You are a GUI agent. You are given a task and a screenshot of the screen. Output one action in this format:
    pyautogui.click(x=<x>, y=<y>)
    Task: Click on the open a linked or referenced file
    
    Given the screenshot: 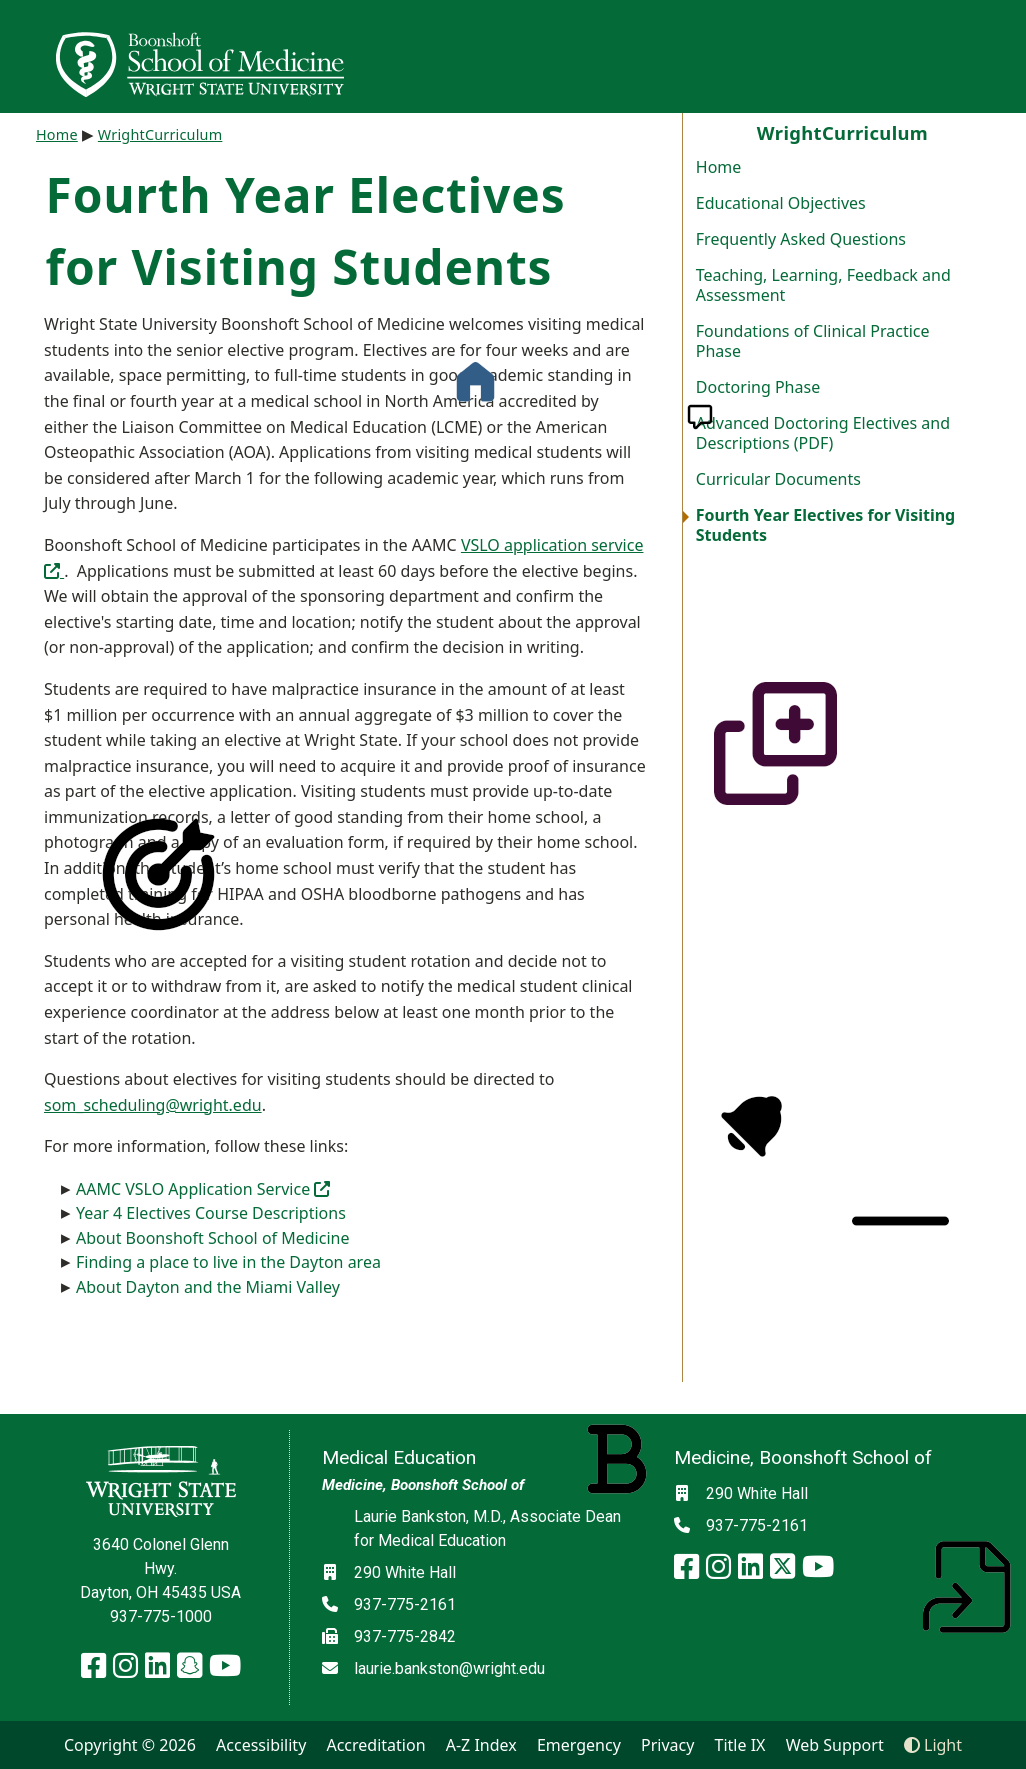 What is the action you would take?
    pyautogui.click(x=973, y=1587)
    